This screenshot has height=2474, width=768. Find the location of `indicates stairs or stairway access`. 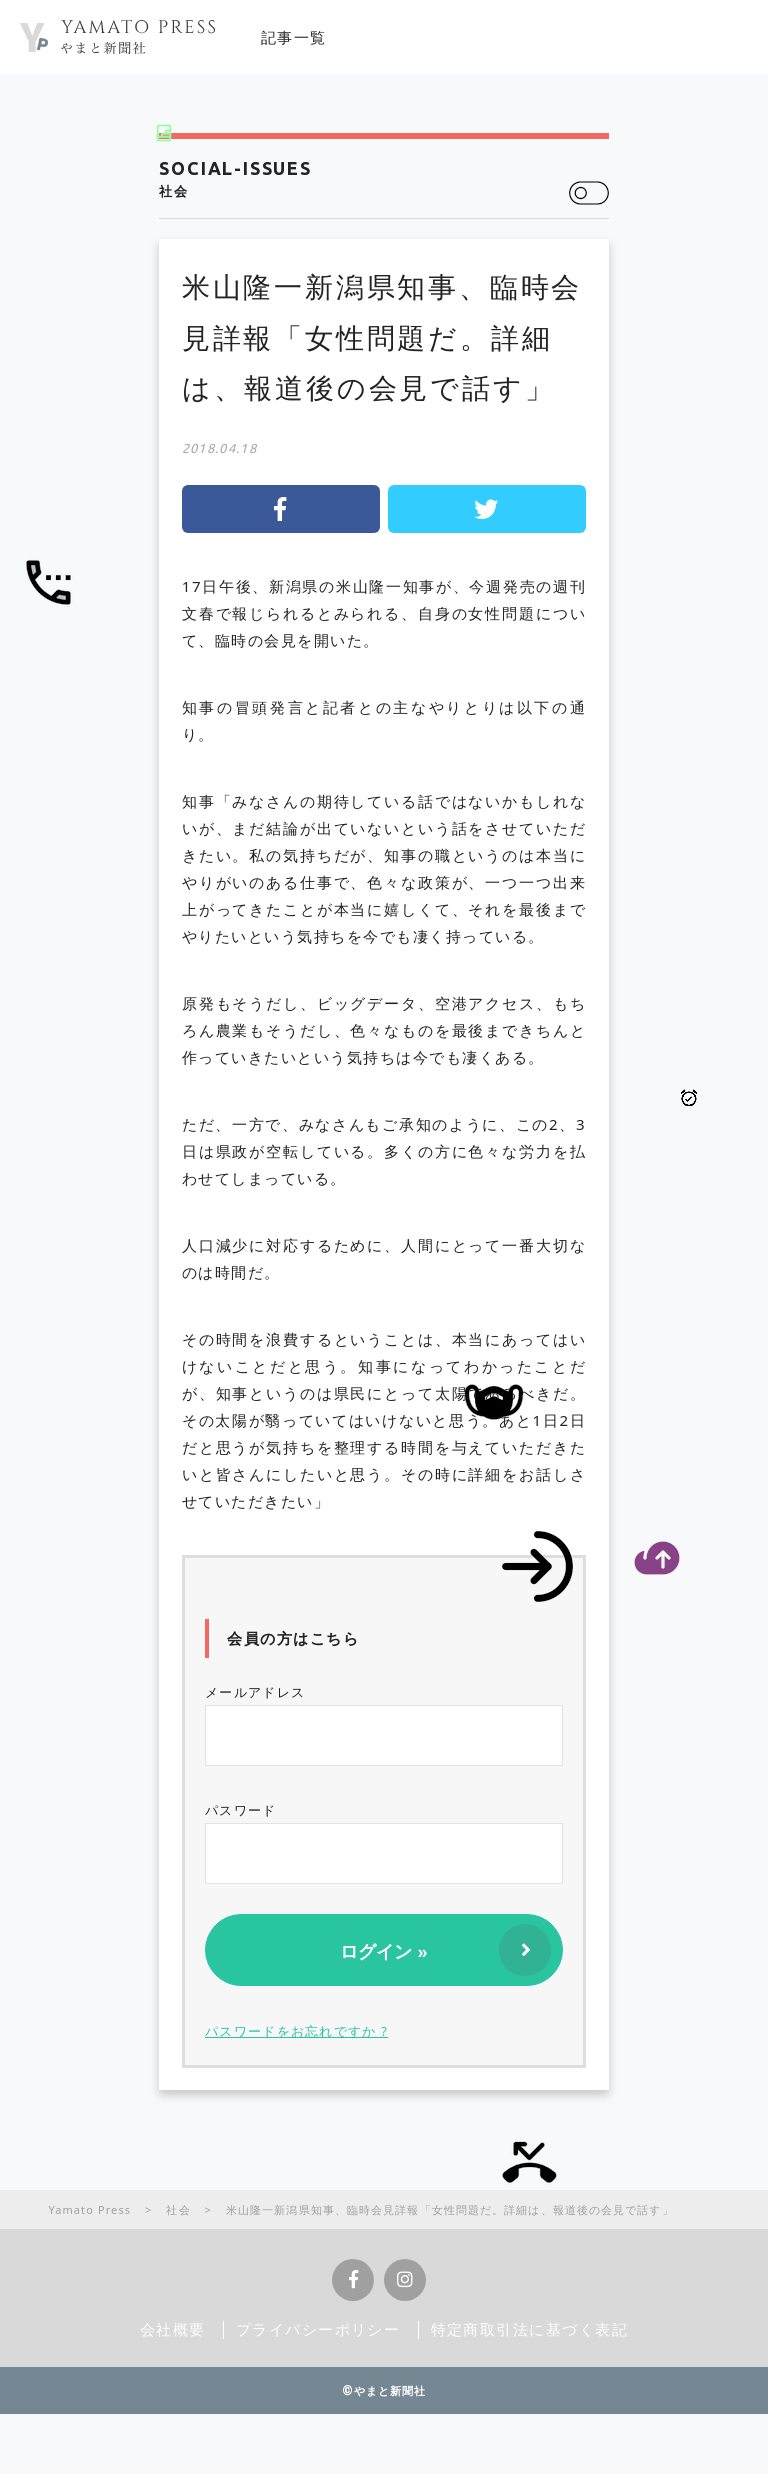

indicates stairs or stairway access is located at coordinates (164, 133).